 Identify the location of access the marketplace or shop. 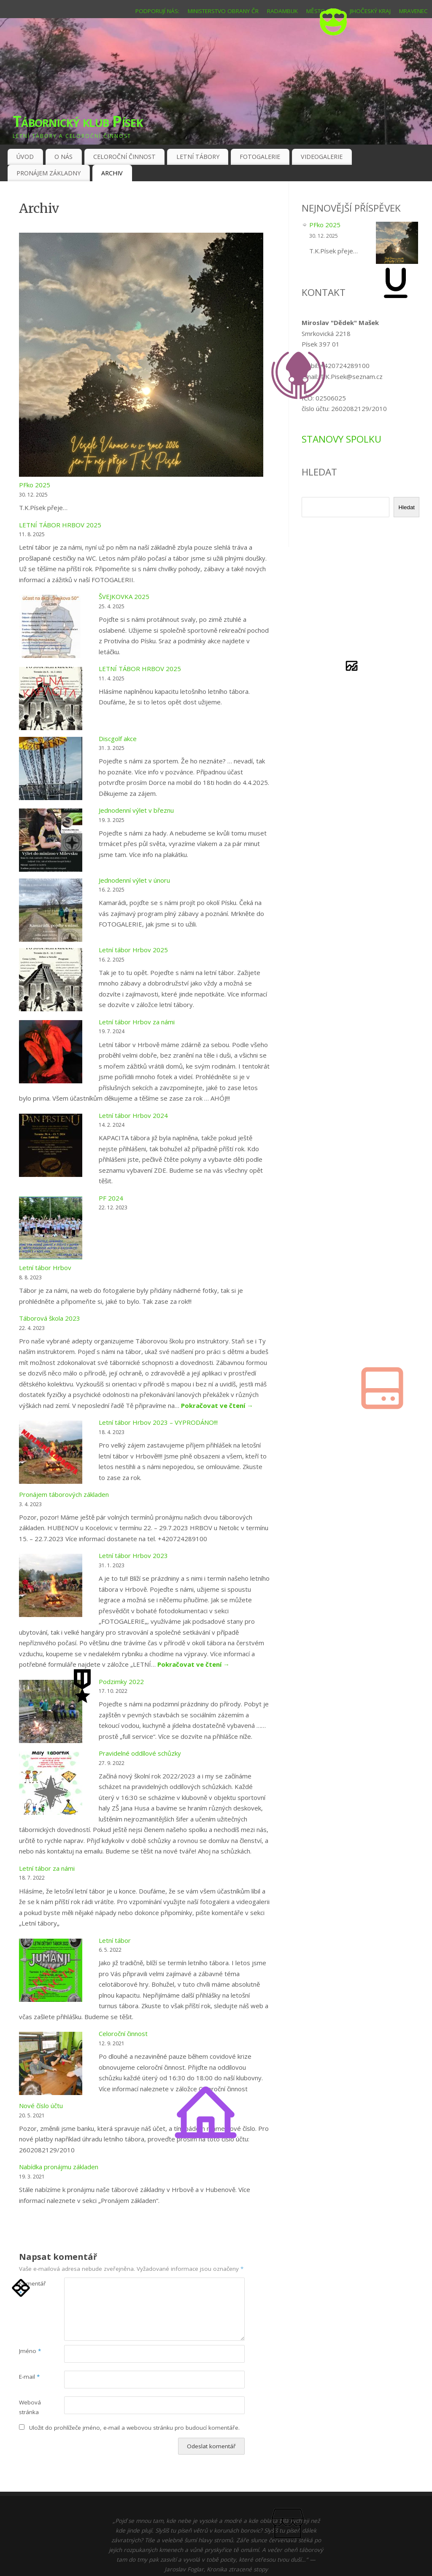
(288, 2523).